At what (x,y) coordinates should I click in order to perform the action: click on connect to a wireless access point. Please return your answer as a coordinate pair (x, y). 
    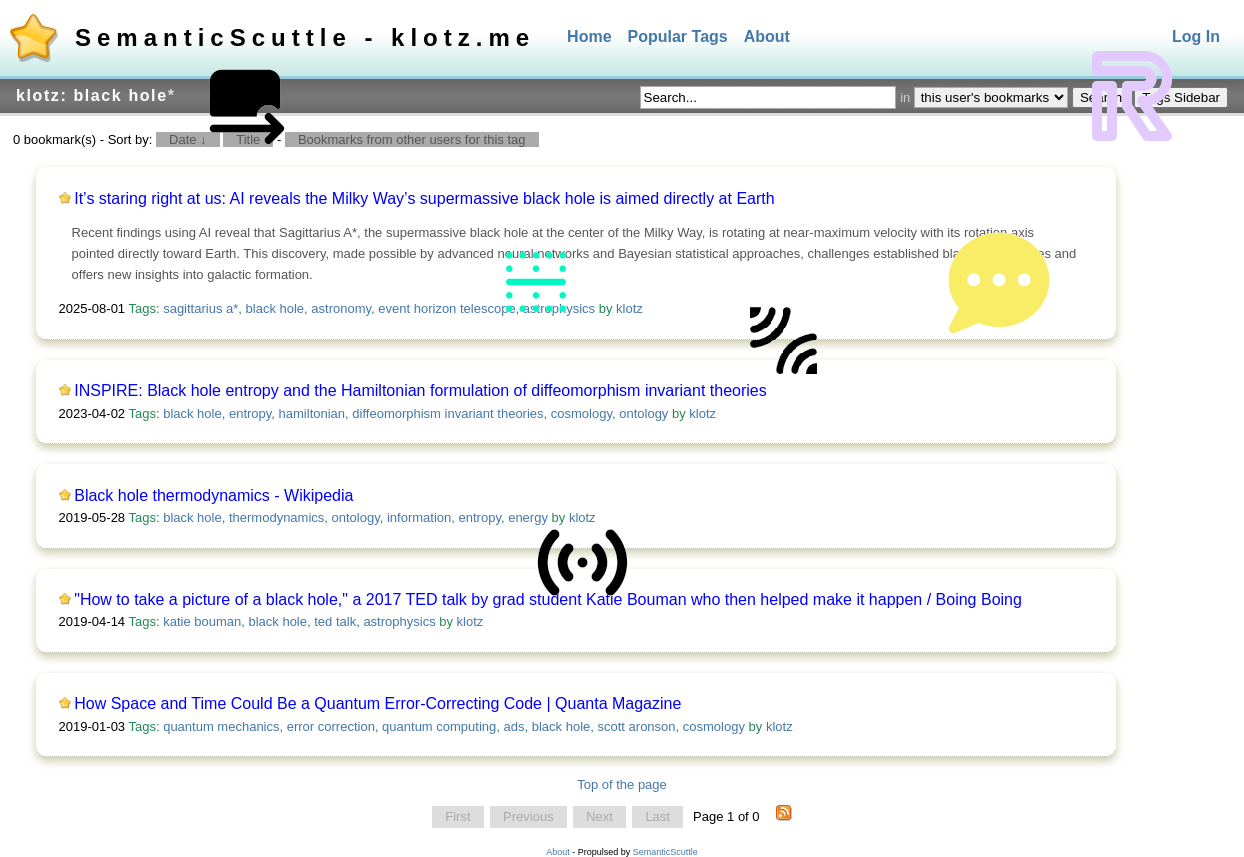
    Looking at the image, I should click on (582, 562).